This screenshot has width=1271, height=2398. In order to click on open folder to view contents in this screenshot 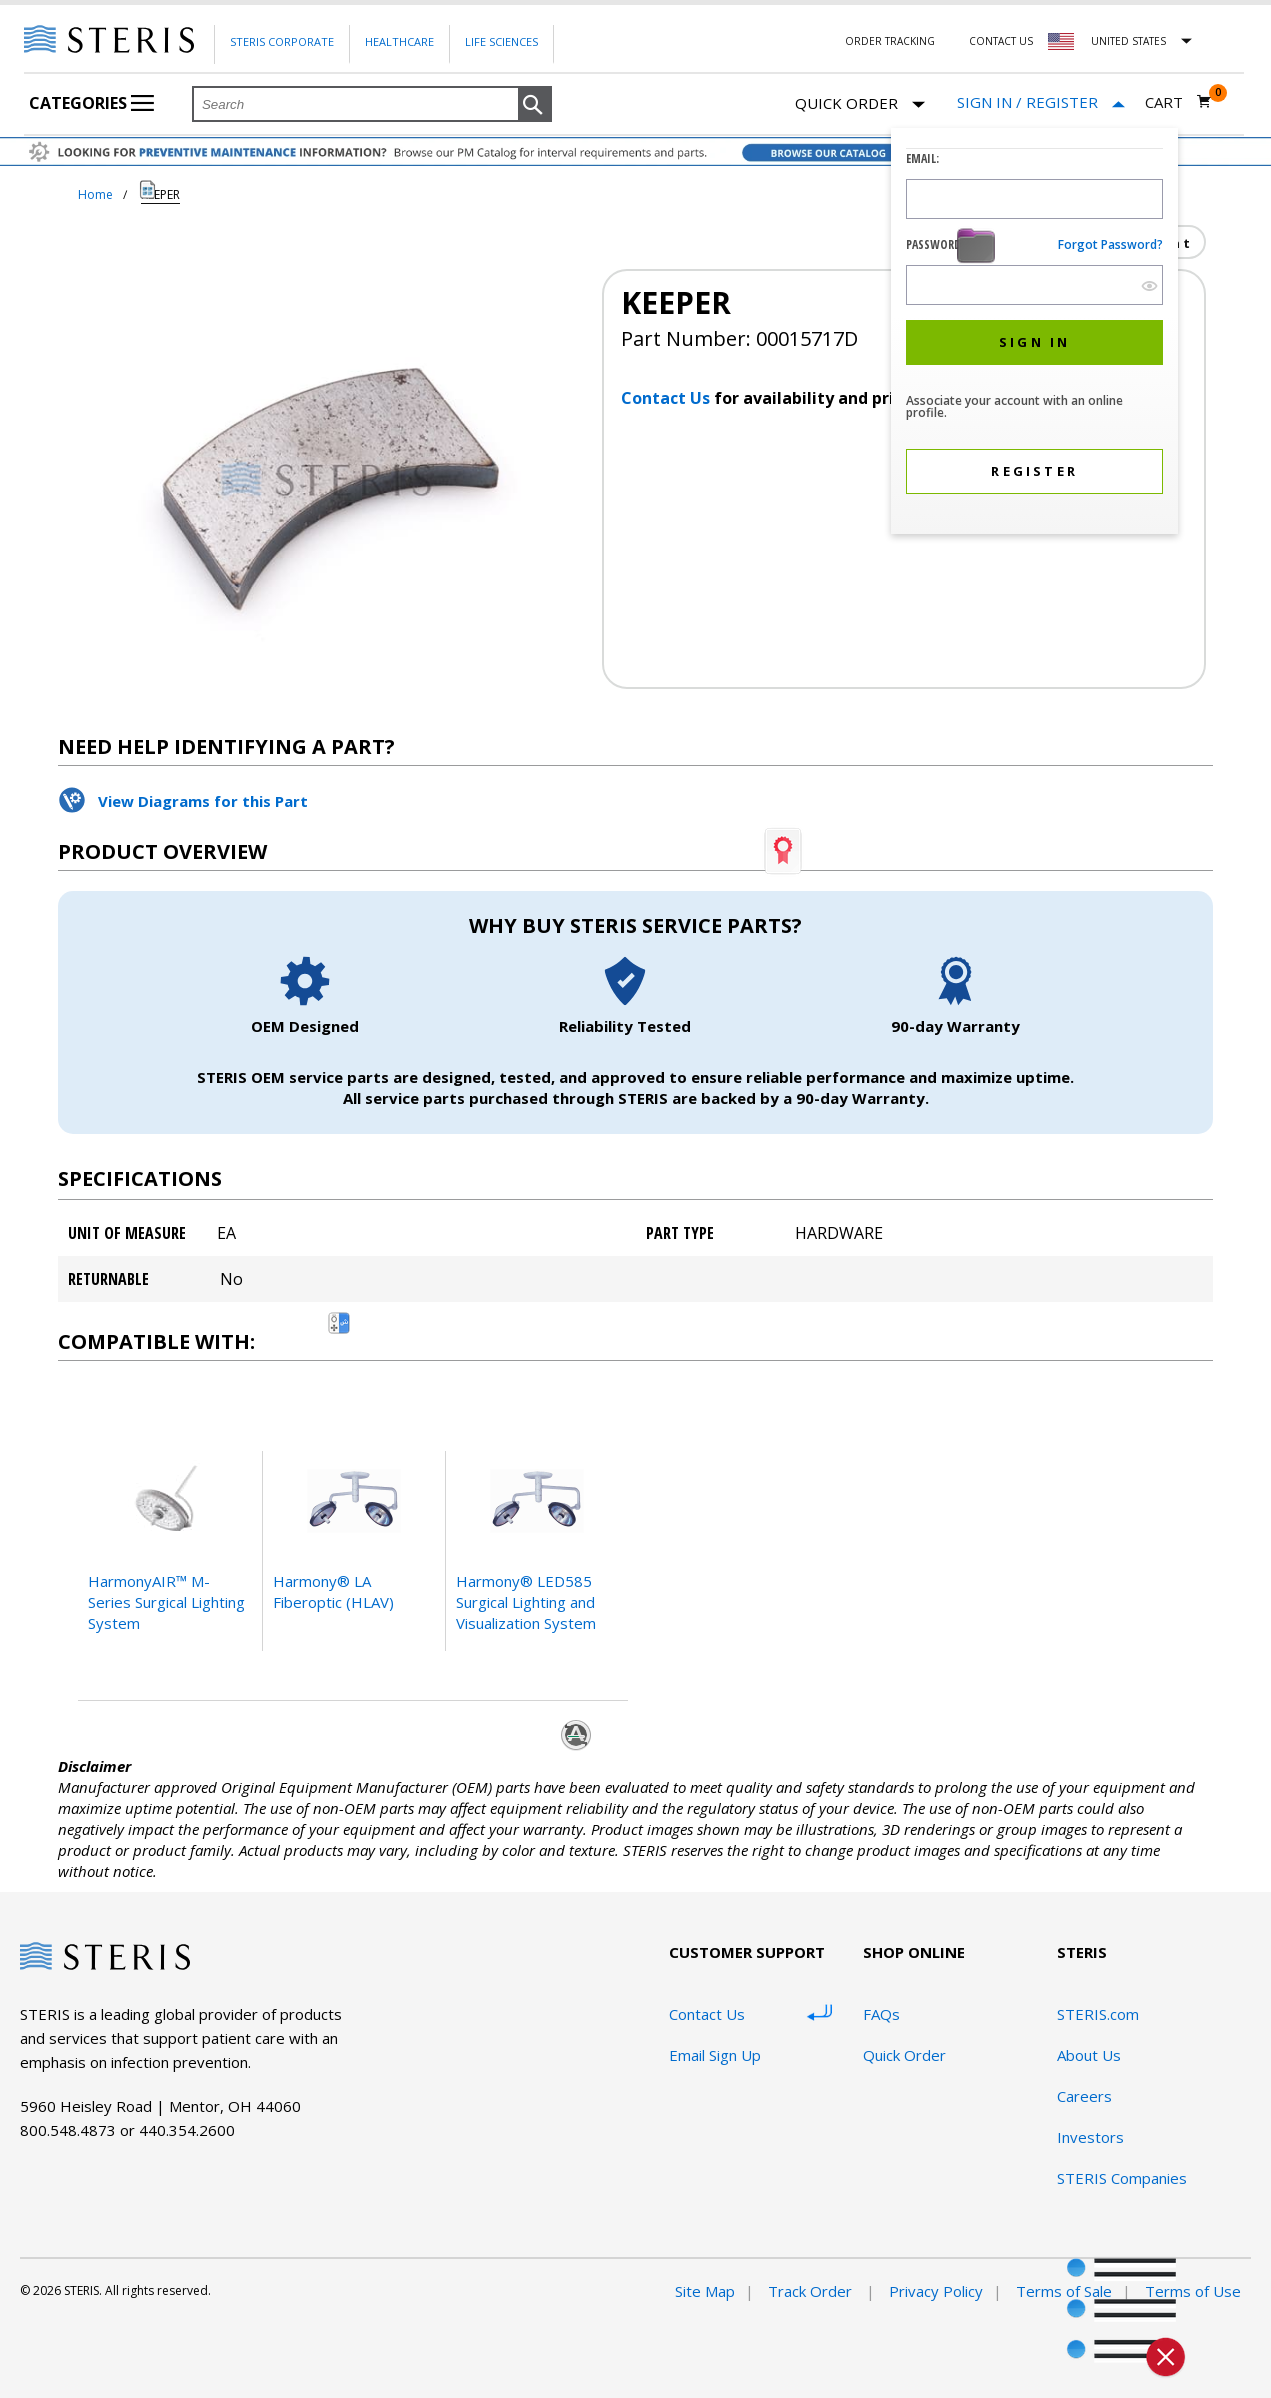, I will do `click(976, 245)`.